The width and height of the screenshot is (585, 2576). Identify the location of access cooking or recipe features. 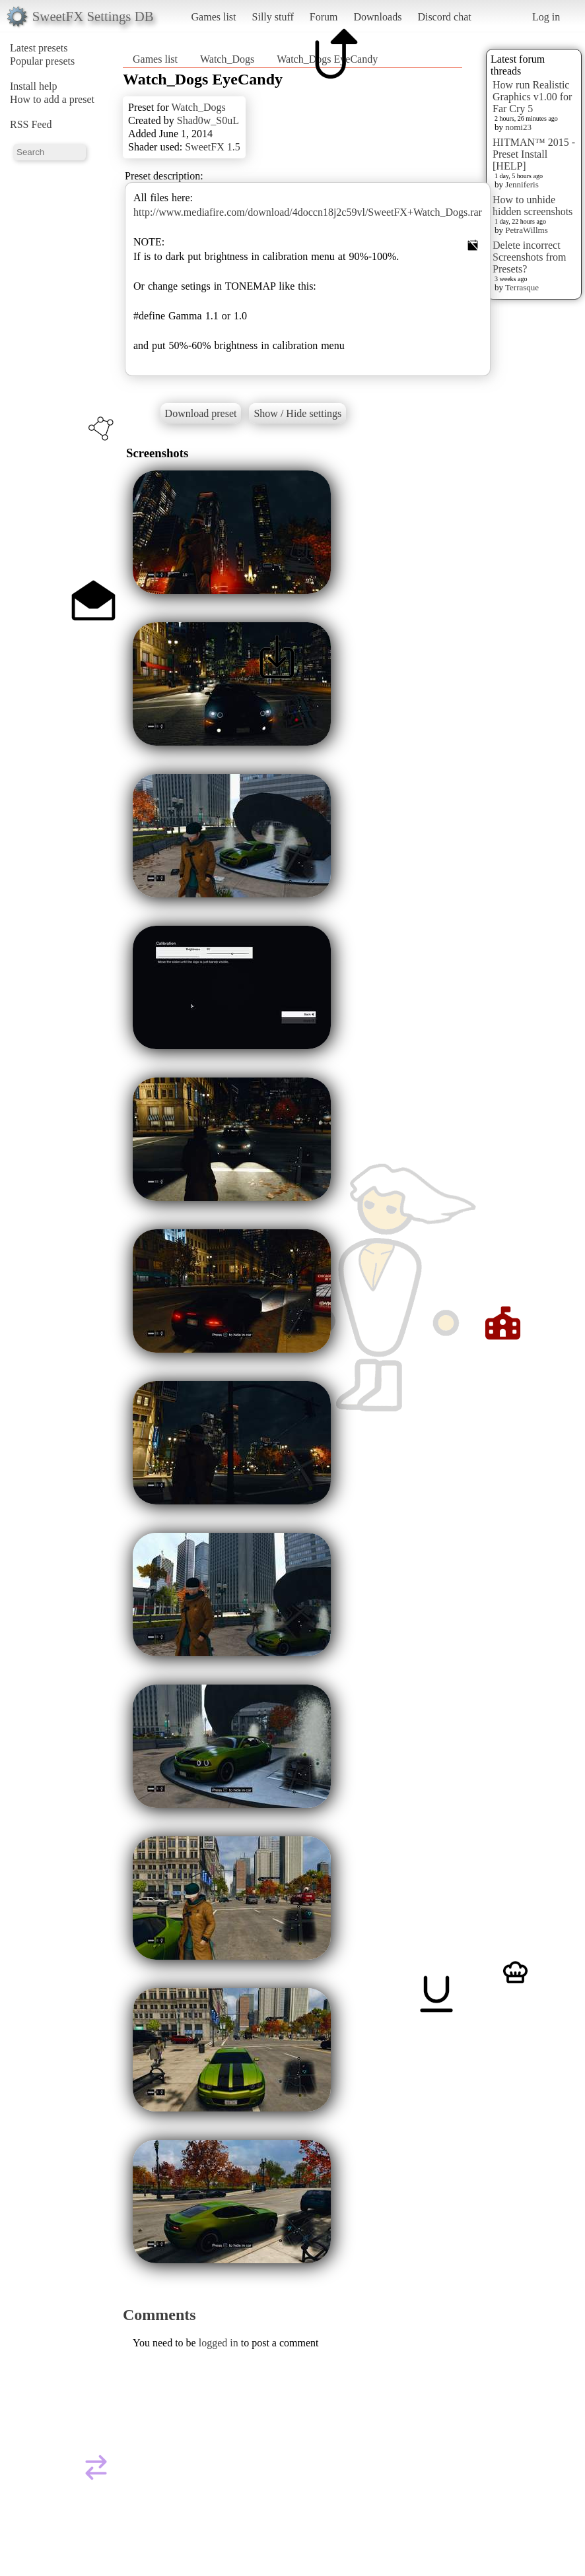
(515, 1972).